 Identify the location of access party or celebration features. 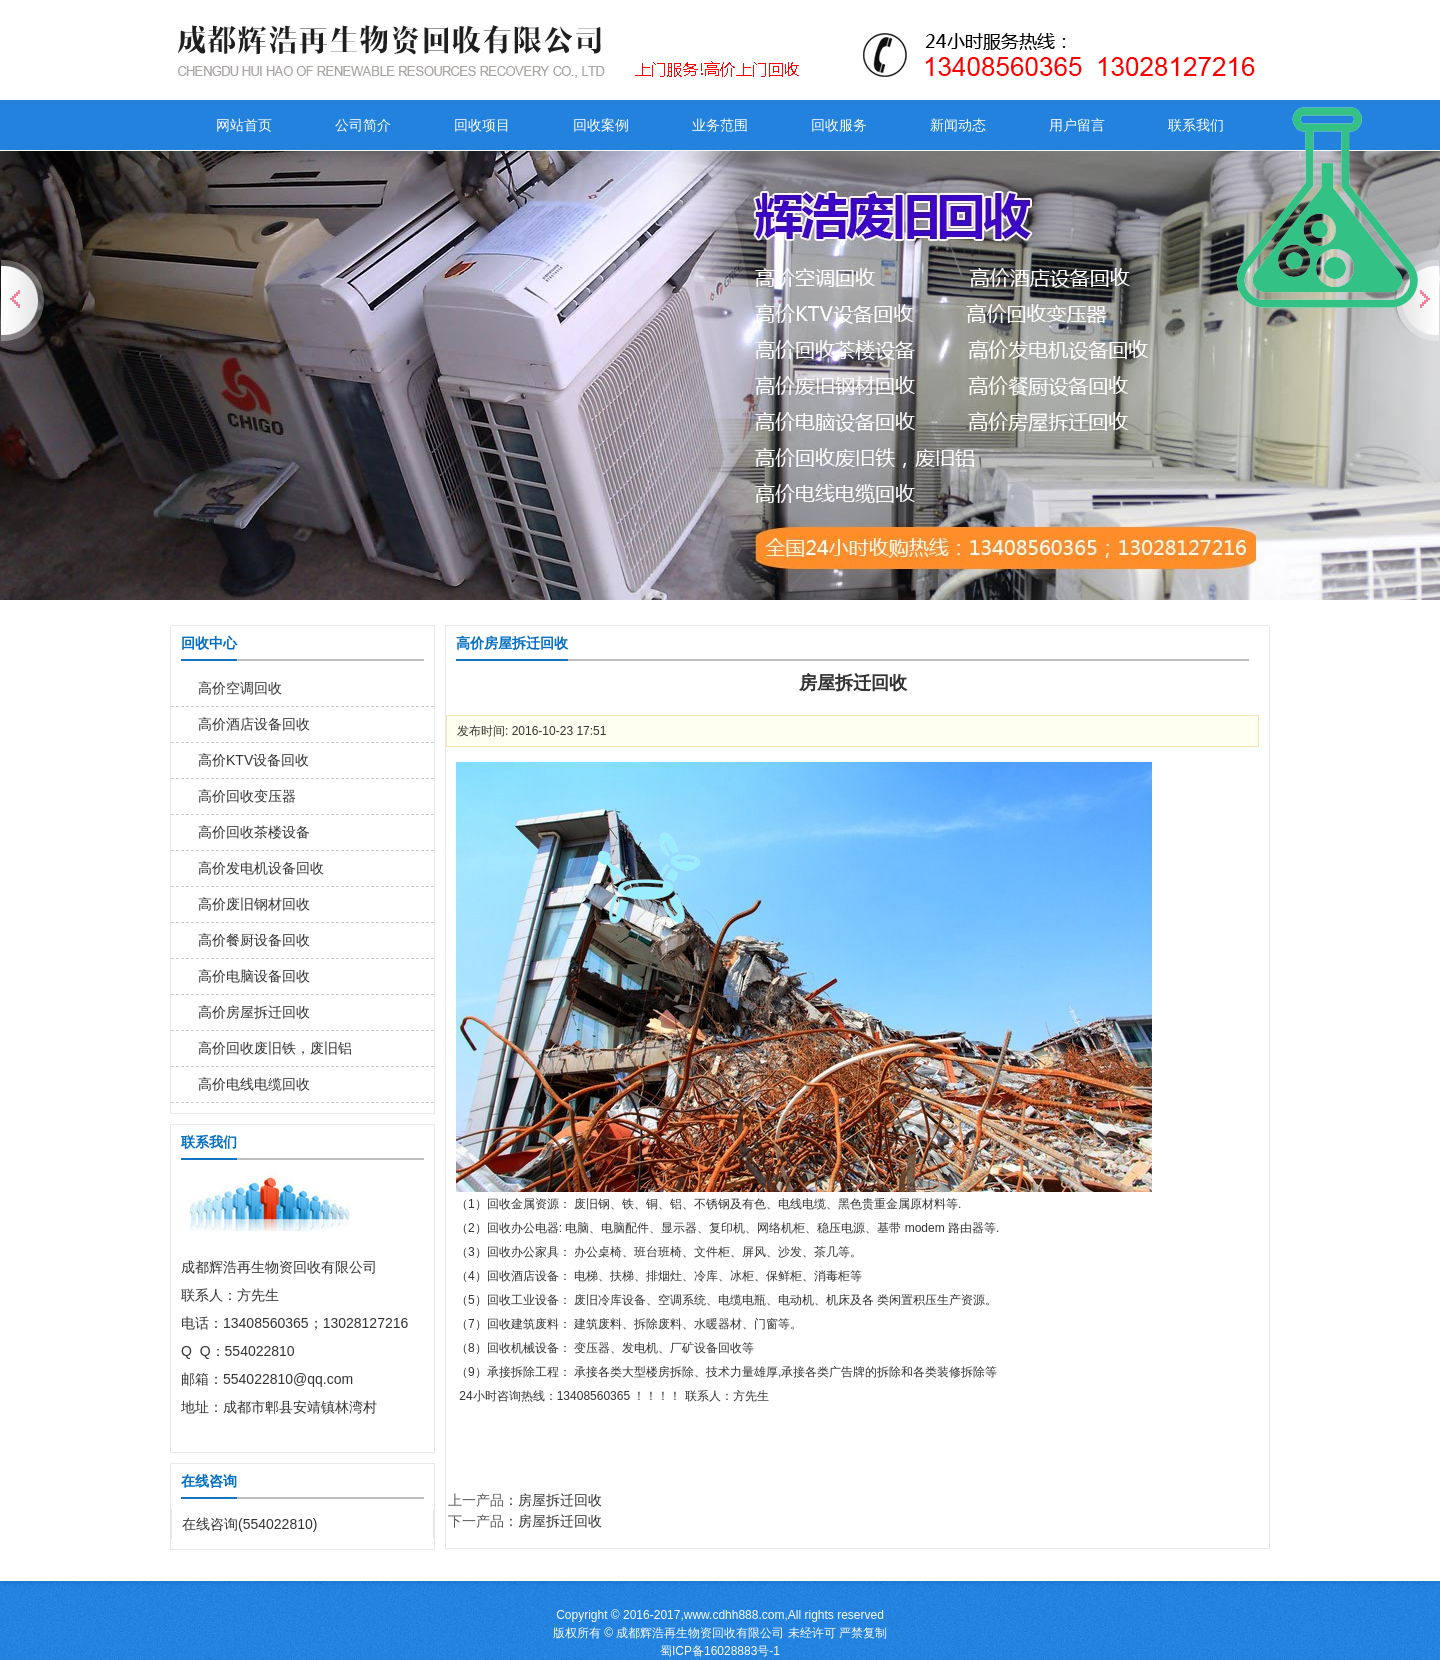
(649, 878).